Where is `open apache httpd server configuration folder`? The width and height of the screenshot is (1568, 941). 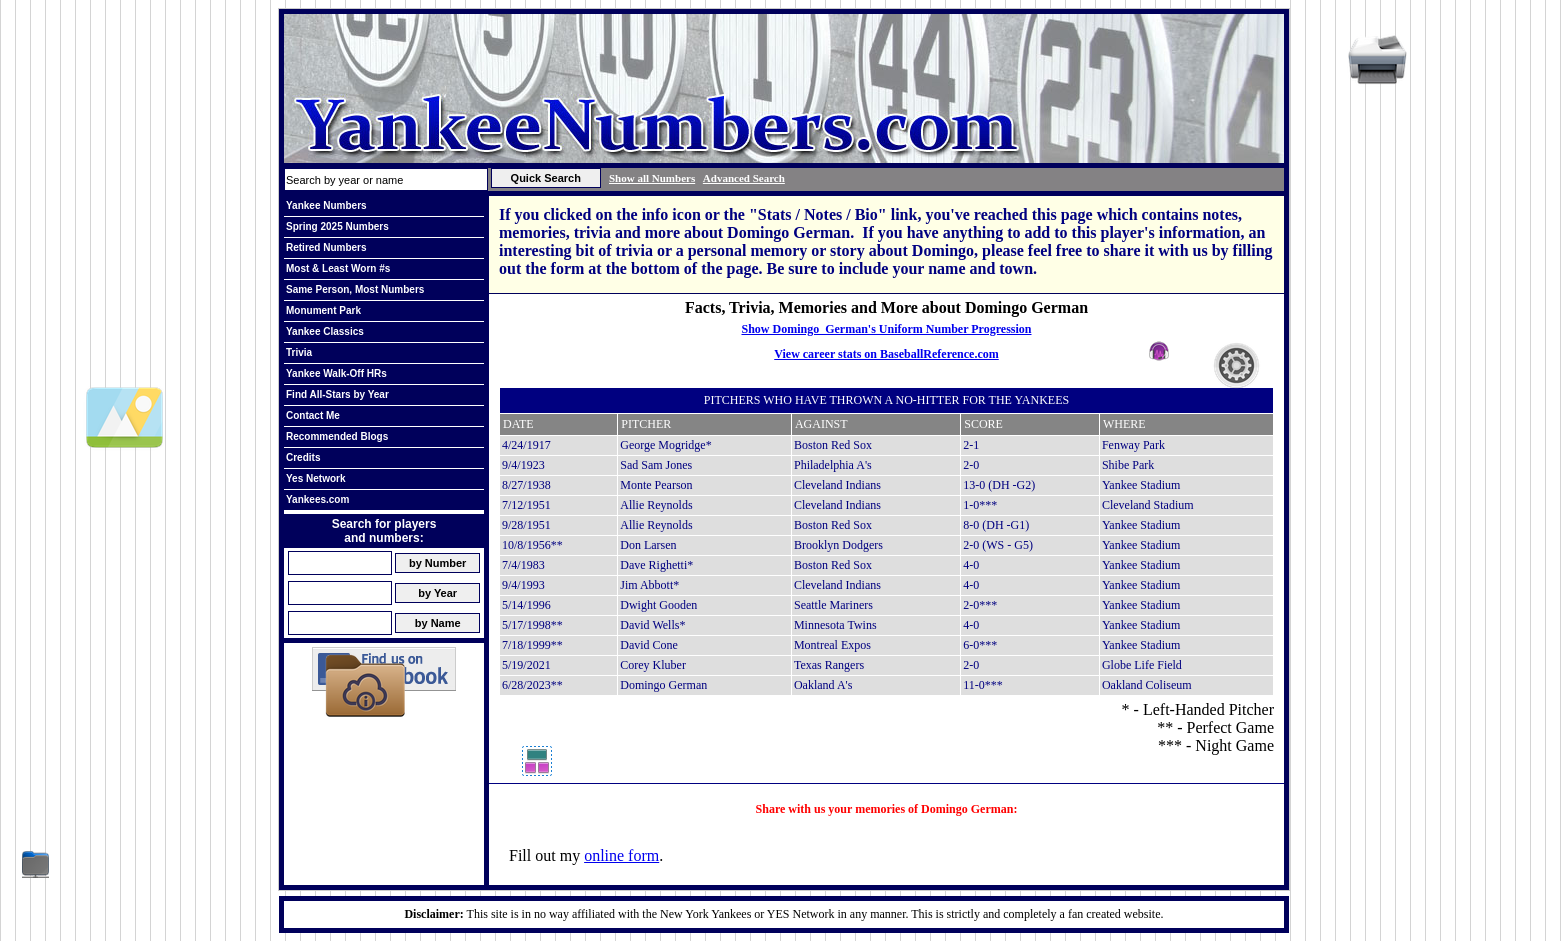
open apache httpd server configuration folder is located at coordinates (365, 688).